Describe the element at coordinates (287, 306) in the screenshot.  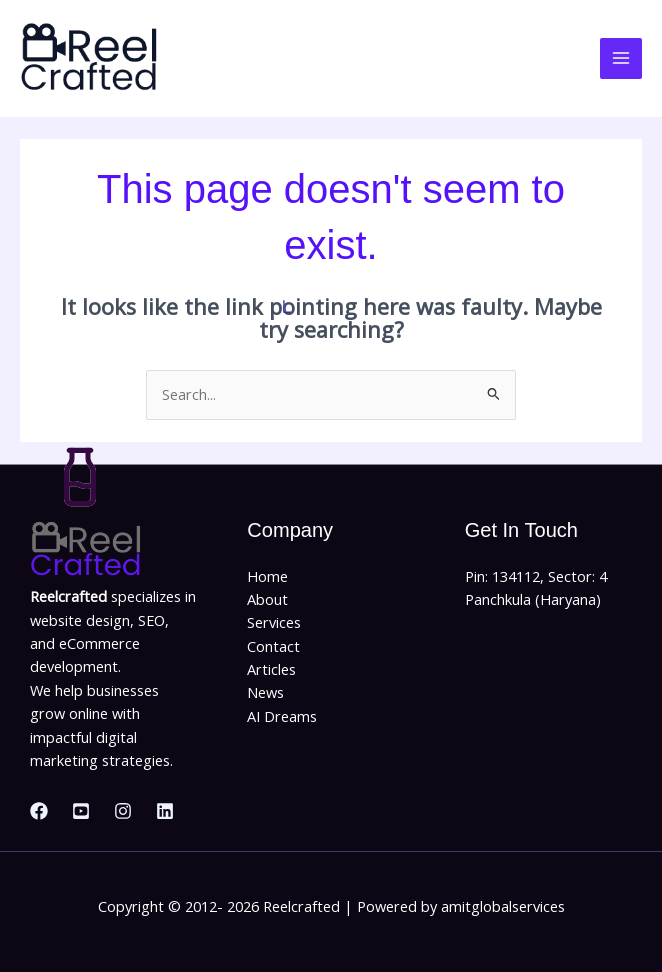
I see `indicates a label or item starting with the letter L` at that location.